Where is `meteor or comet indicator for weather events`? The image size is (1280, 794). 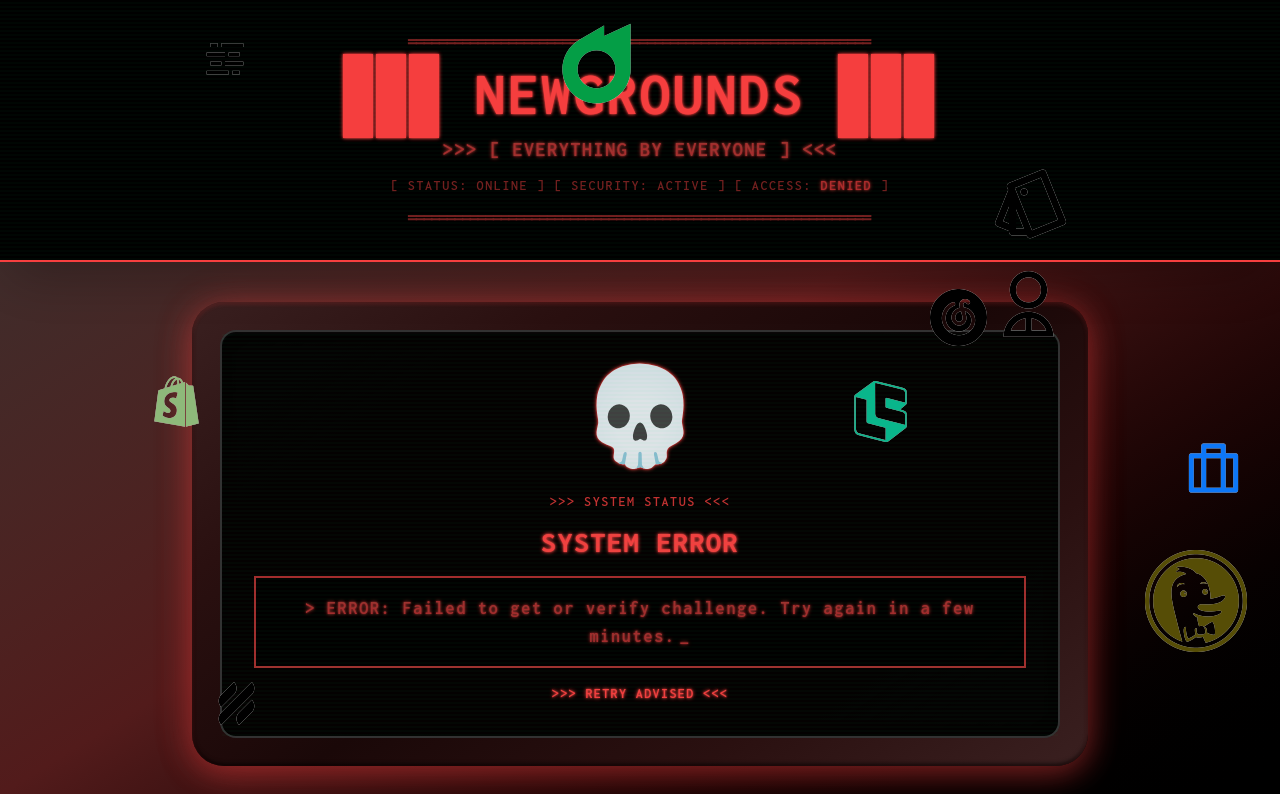
meteor or comet indicator for weather events is located at coordinates (596, 65).